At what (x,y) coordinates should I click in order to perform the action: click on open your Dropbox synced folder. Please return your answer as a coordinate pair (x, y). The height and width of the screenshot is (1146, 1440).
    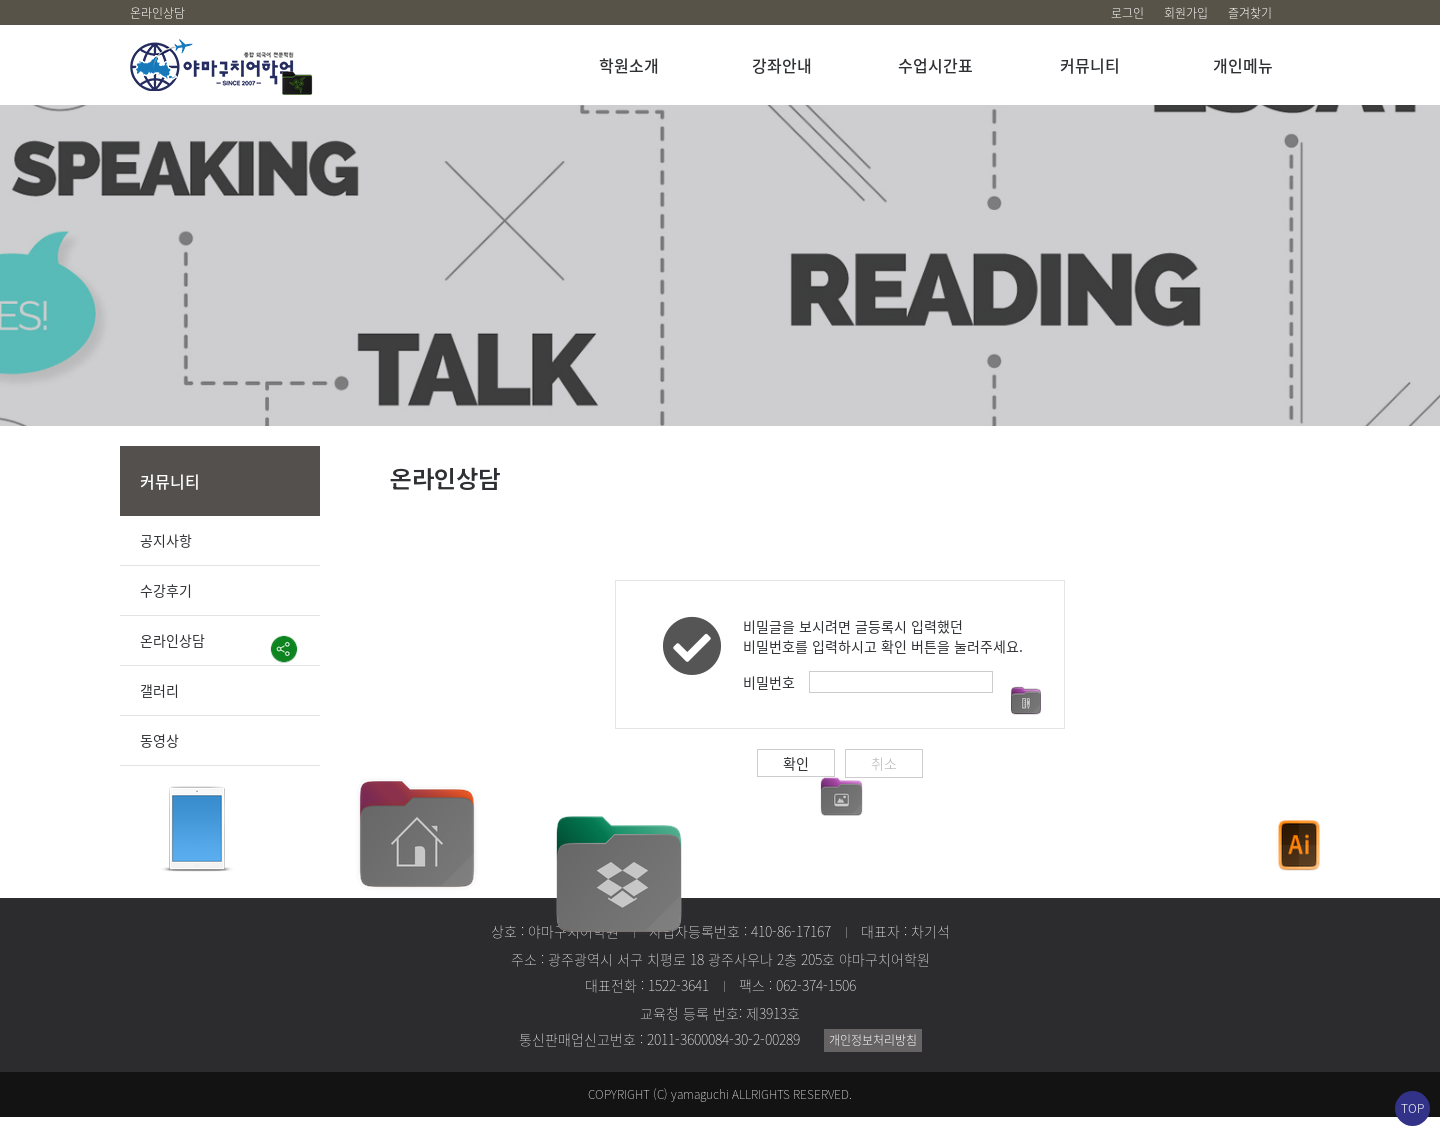
    Looking at the image, I should click on (619, 874).